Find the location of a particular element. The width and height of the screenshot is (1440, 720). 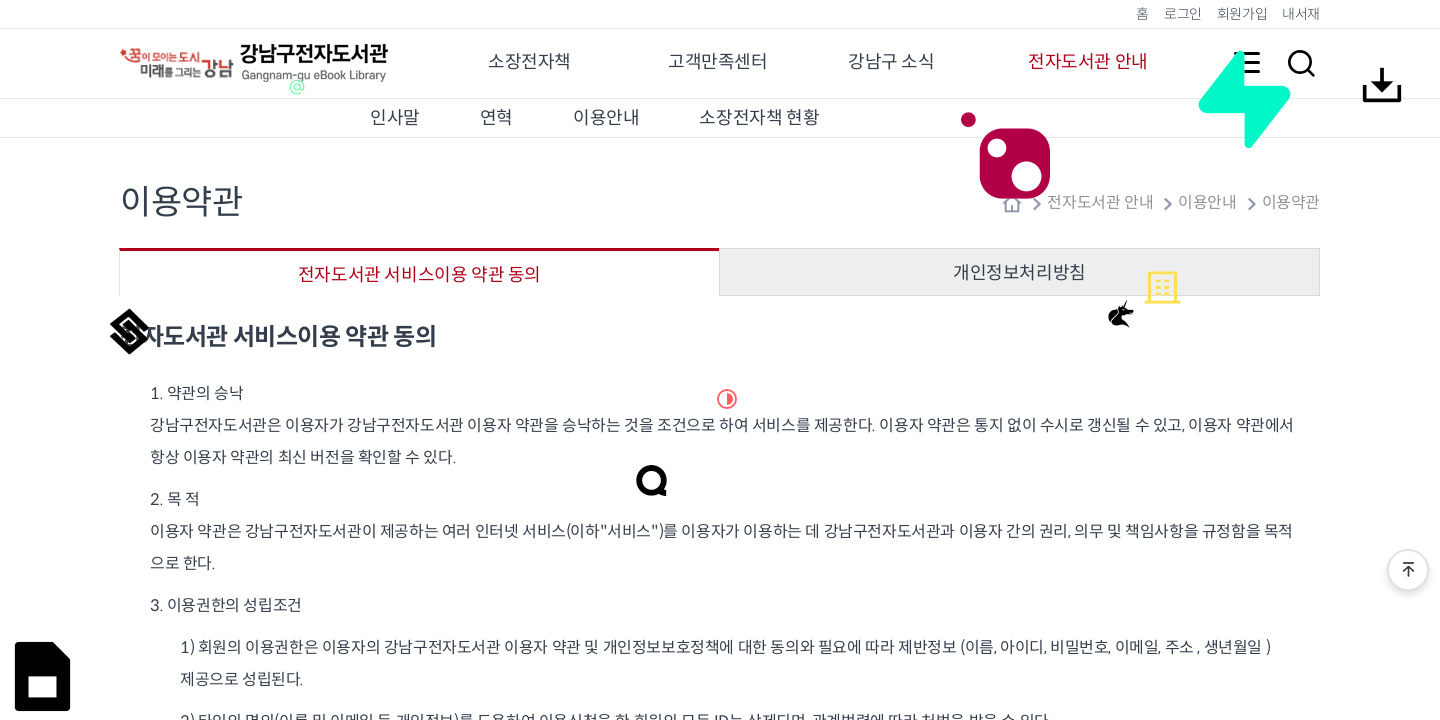

adjust display contrast settings is located at coordinates (727, 399).